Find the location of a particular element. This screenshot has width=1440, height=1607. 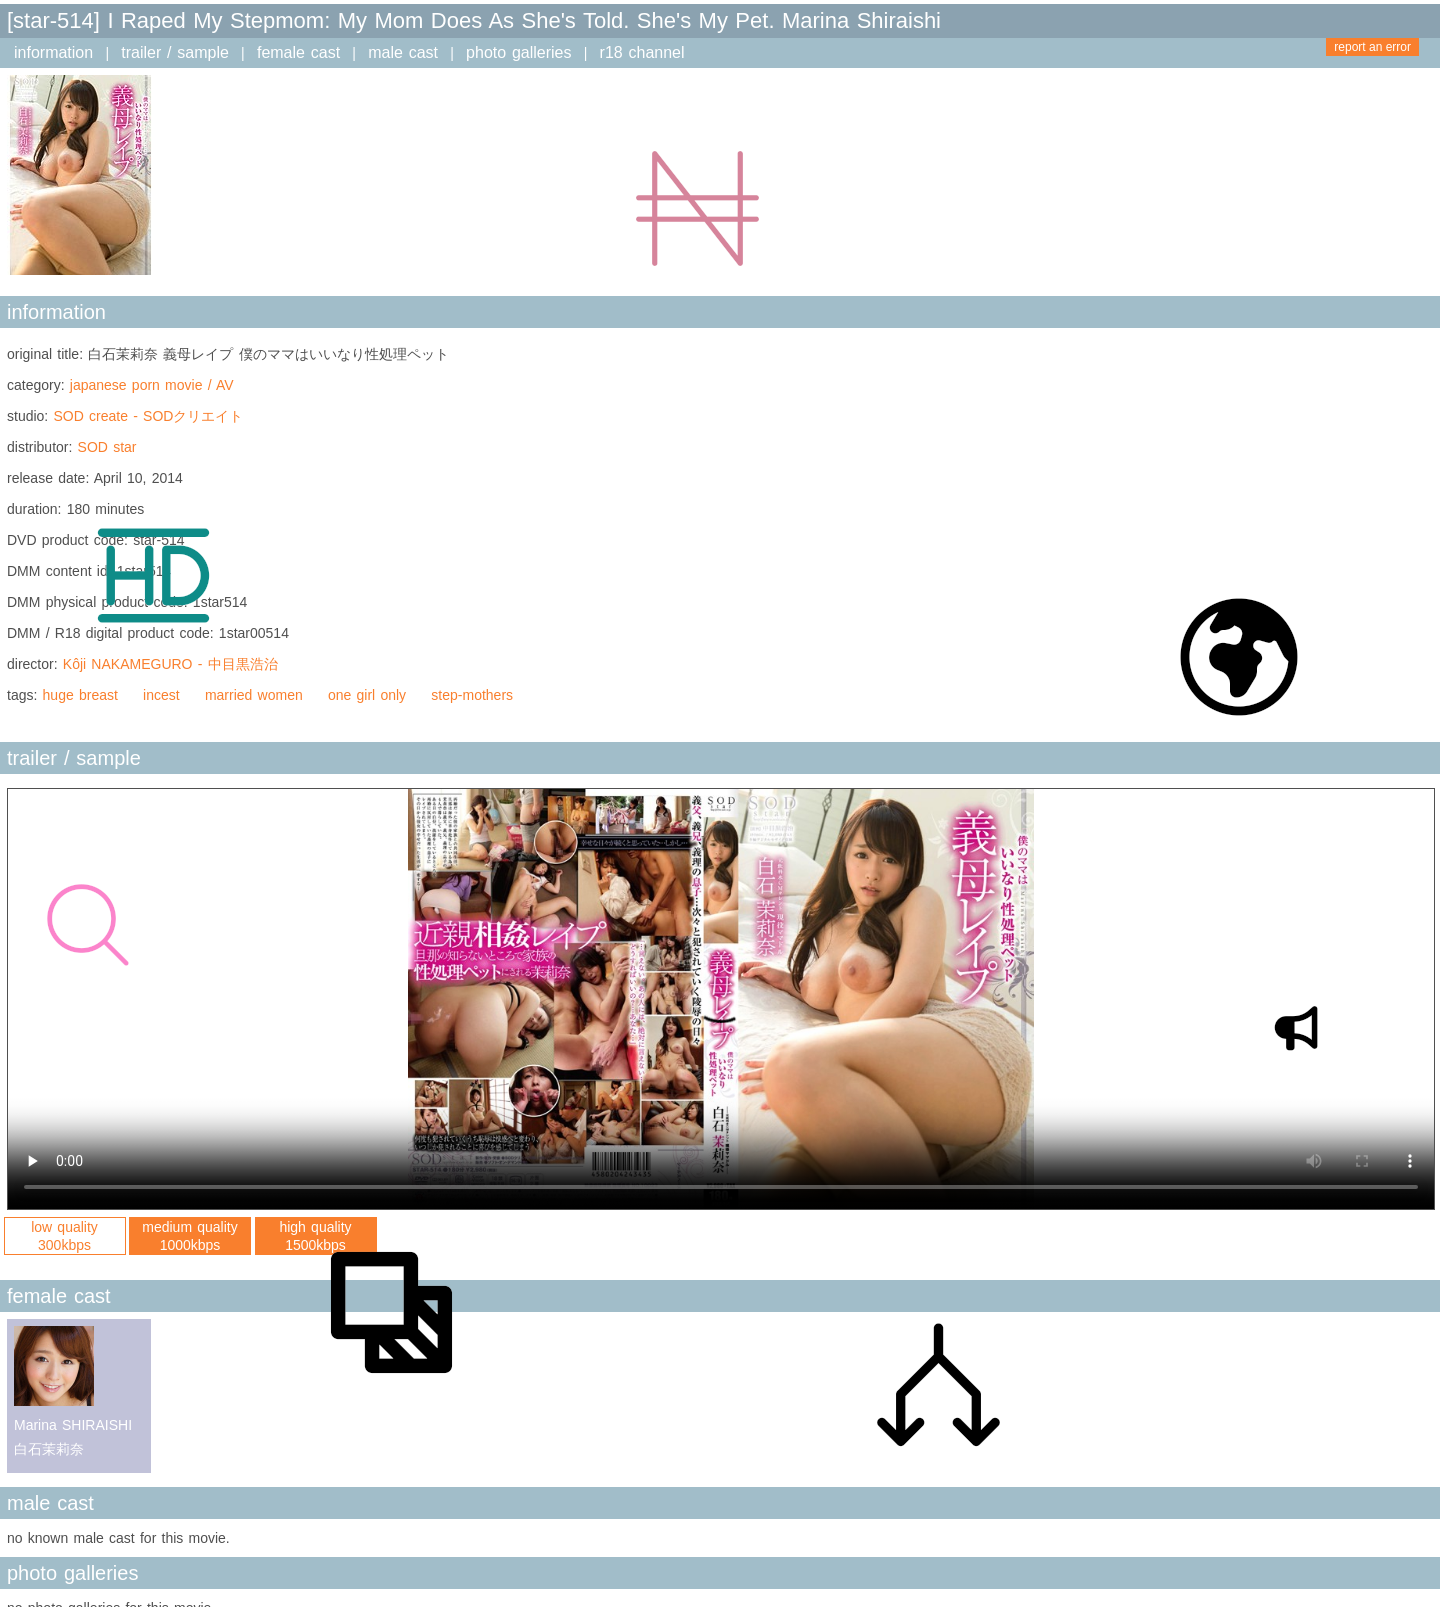

remove selected layer or element is located at coordinates (391, 1312).